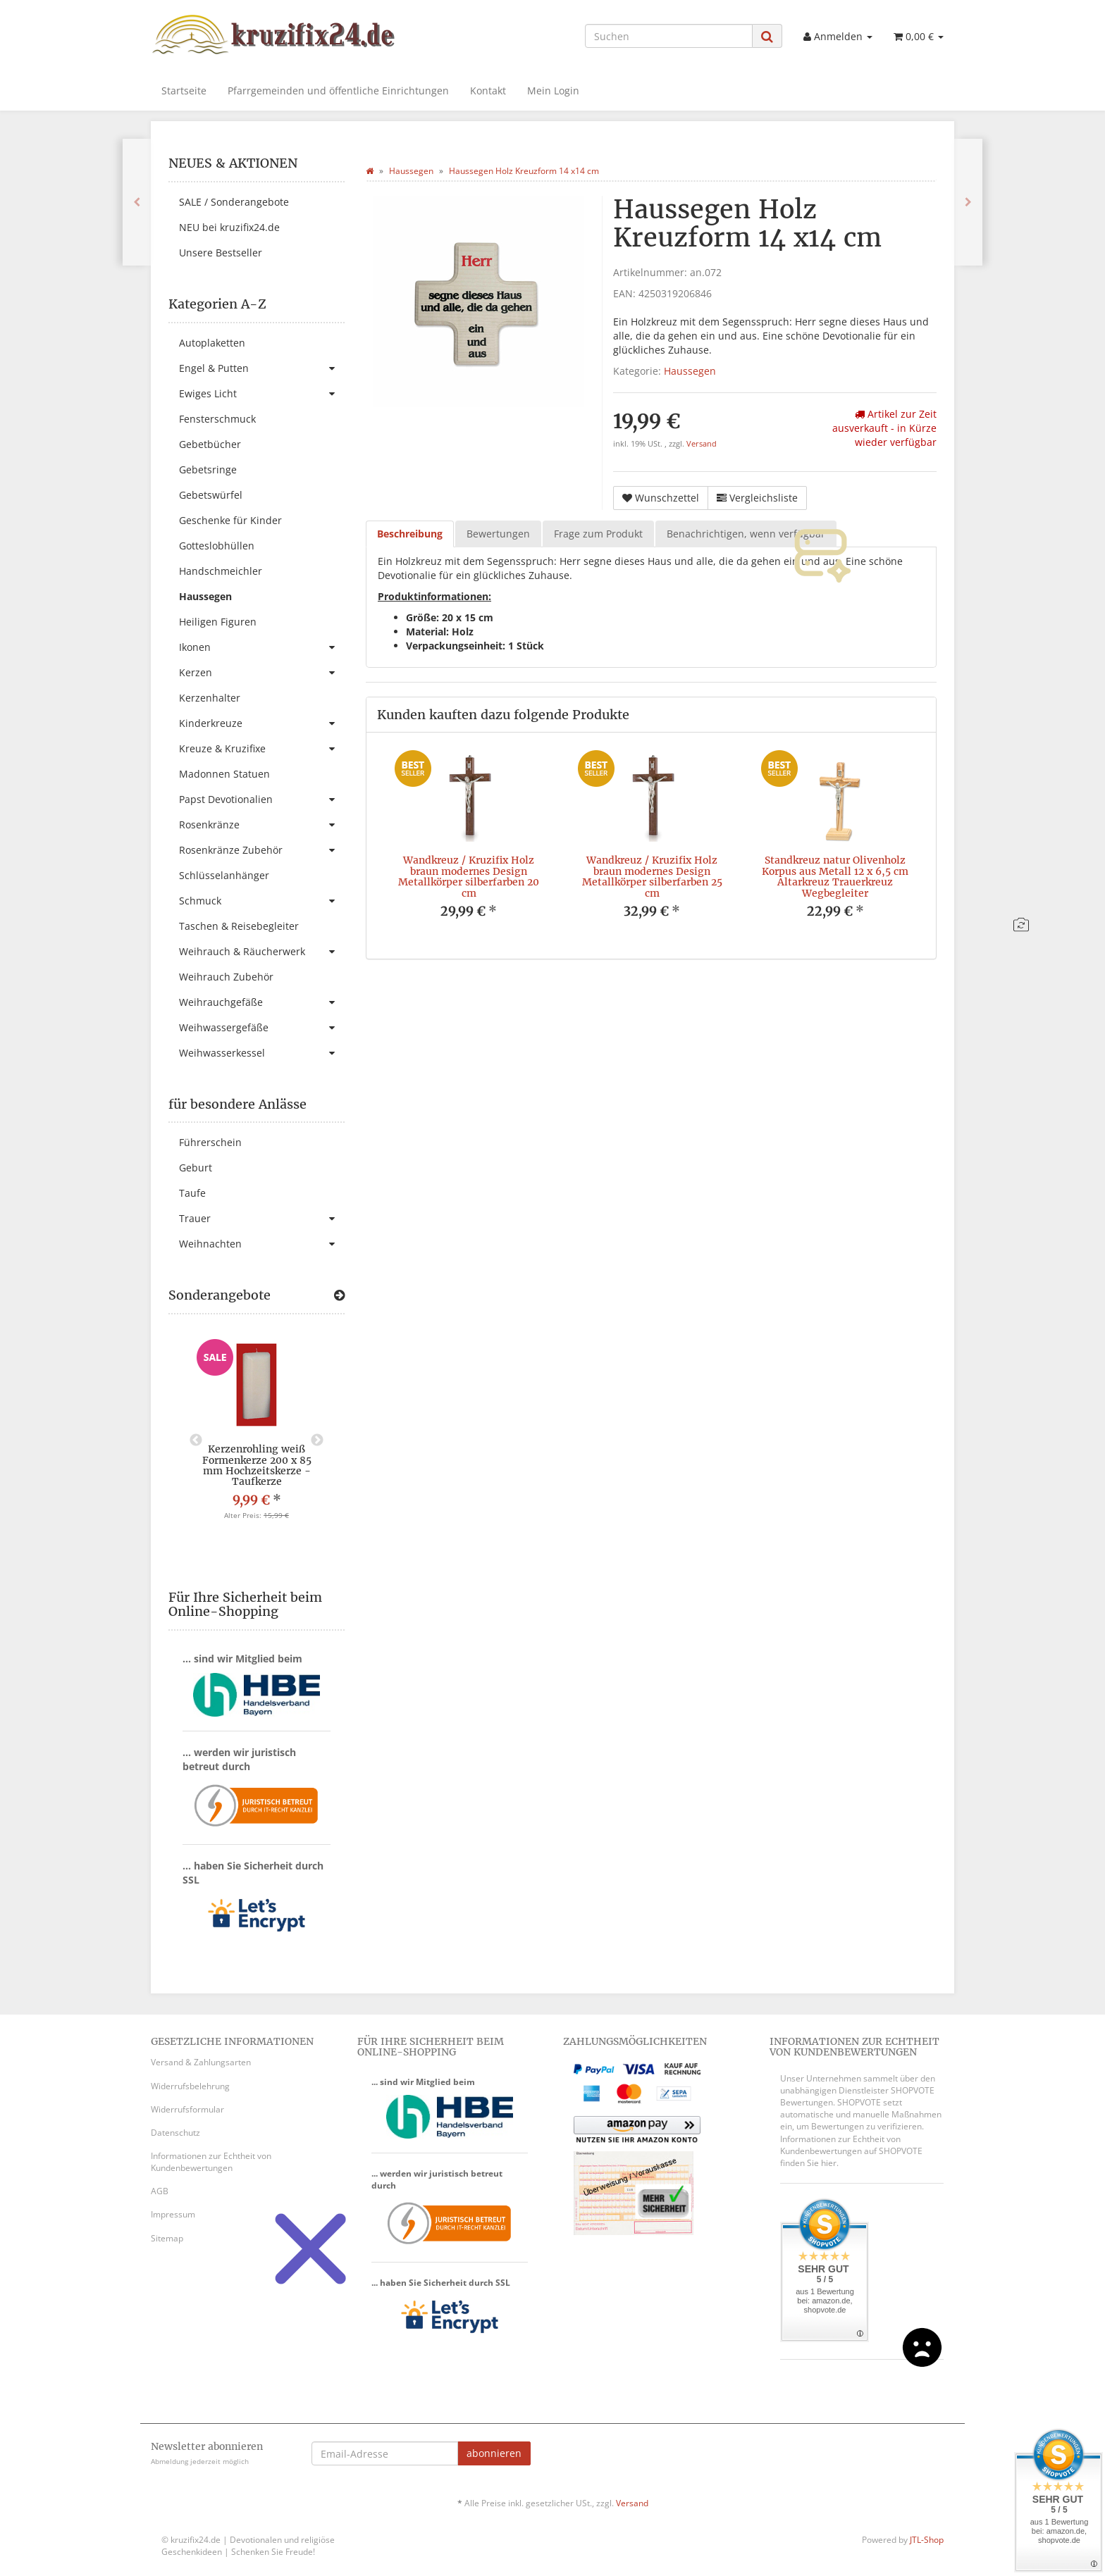 This screenshot has width=1105, height=2576. Describe the element at coordinates (922, 2347) in the screenshot. I see `submit negative feedback or rating` at that location.